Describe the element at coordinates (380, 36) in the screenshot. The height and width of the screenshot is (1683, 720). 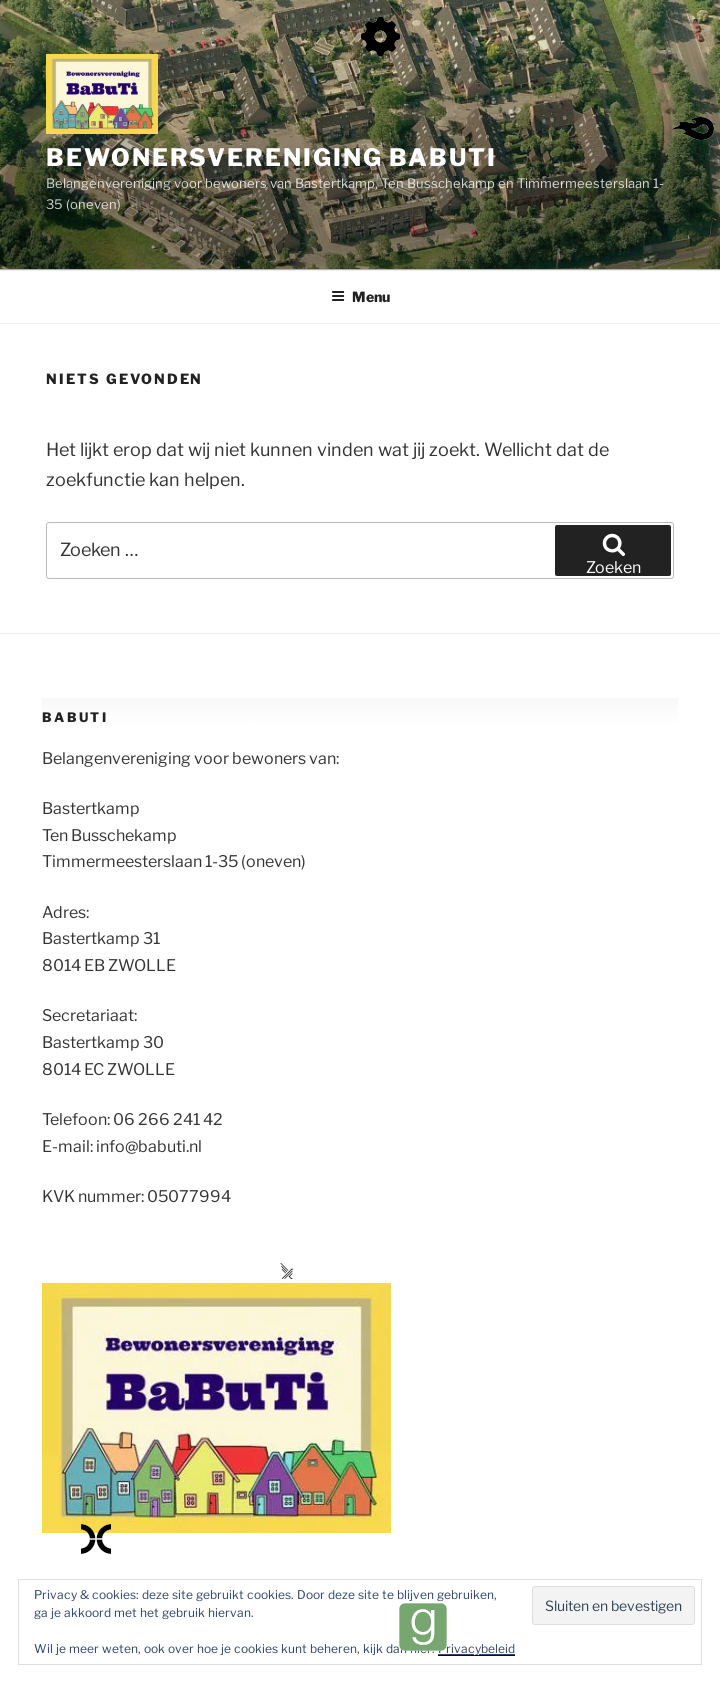
I see `access settings or preferences` at that location.